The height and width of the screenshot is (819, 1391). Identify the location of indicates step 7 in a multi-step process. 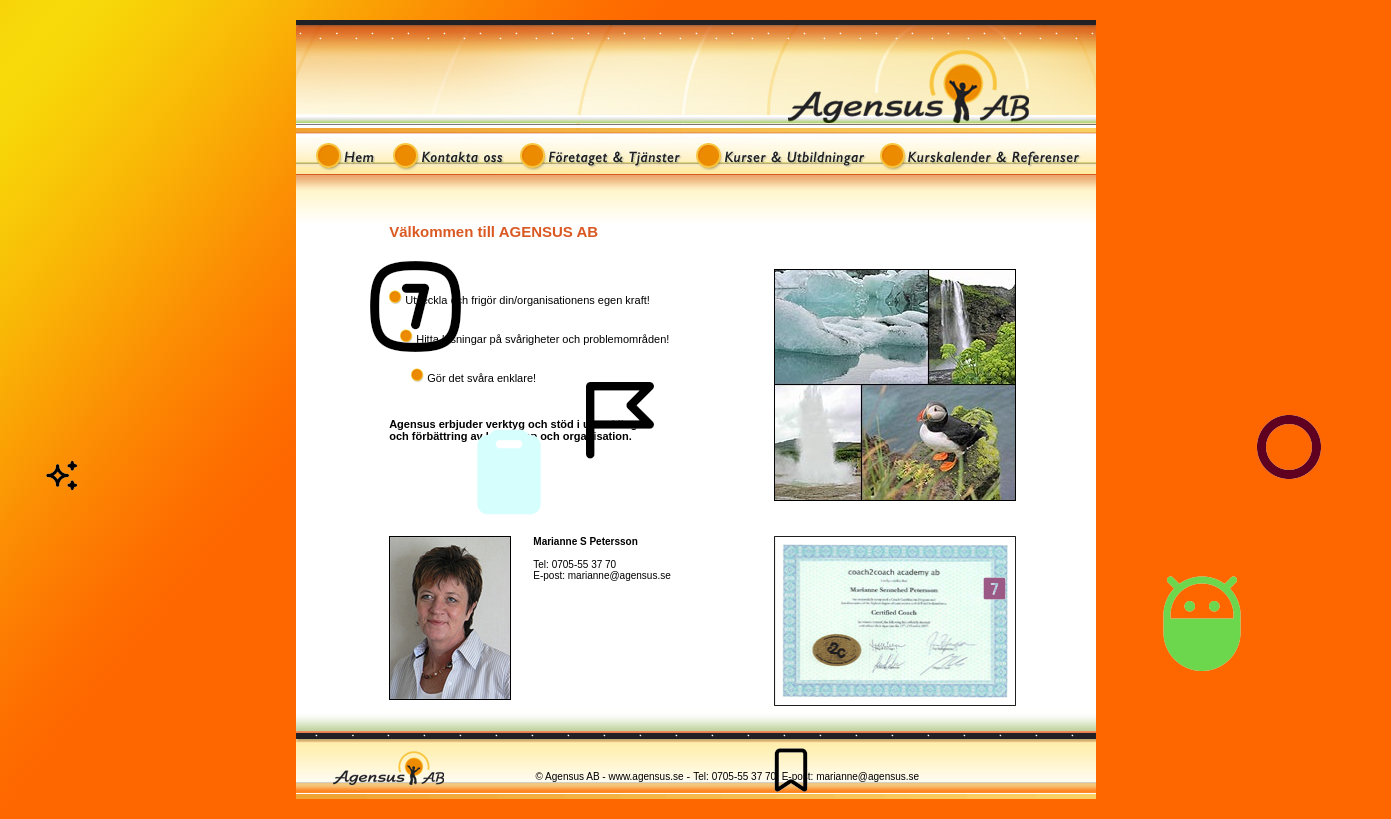
(415, 306).